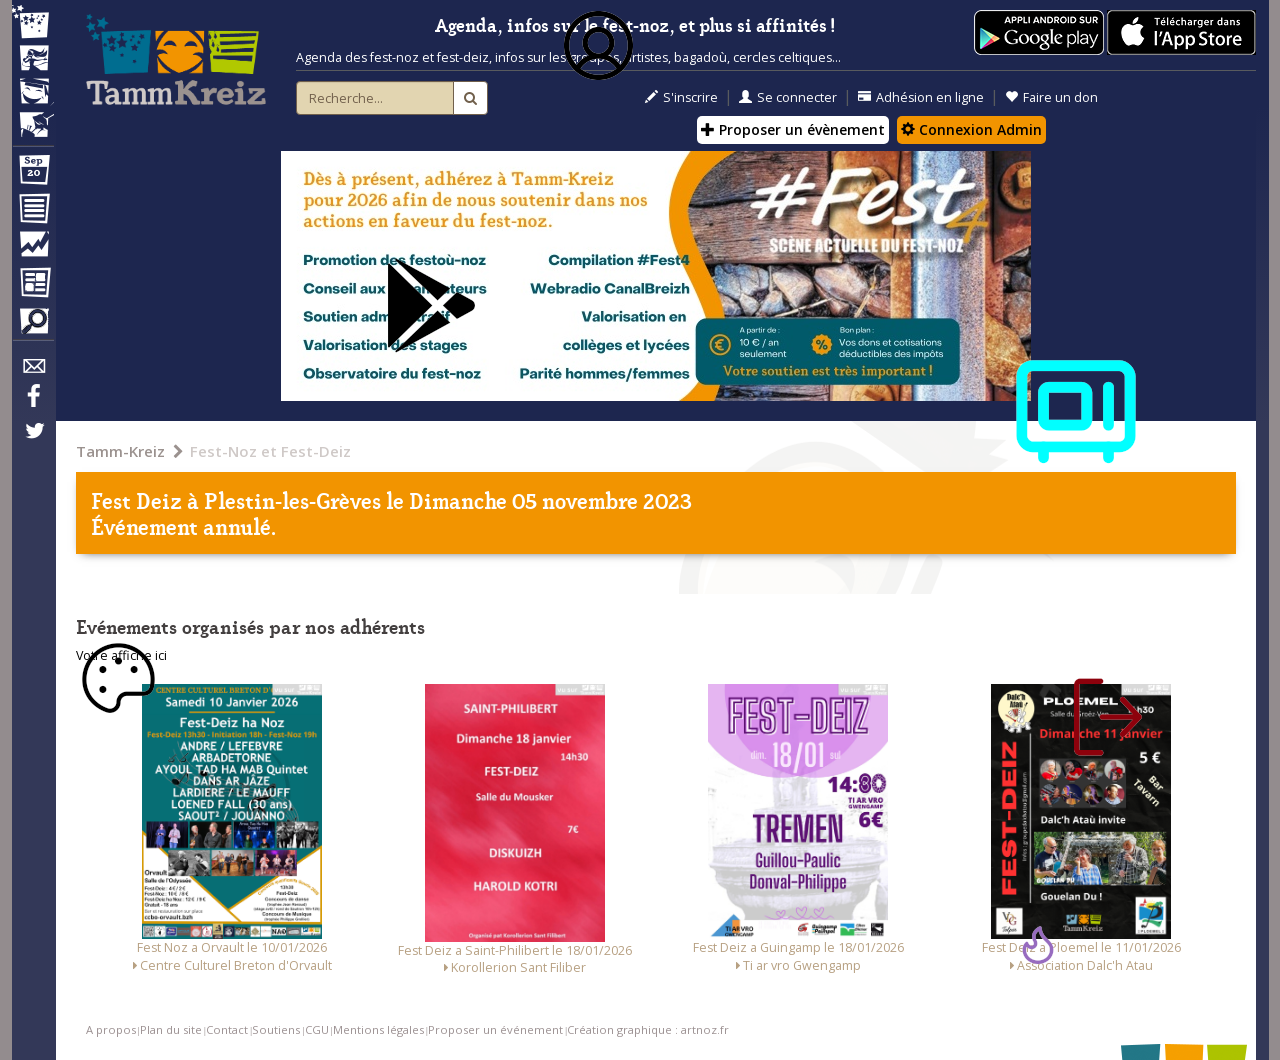  What do you see at coordinates (1038, 945) in the screenshot?
I see `view trending or hot content` at bounding box center [1038, 945].